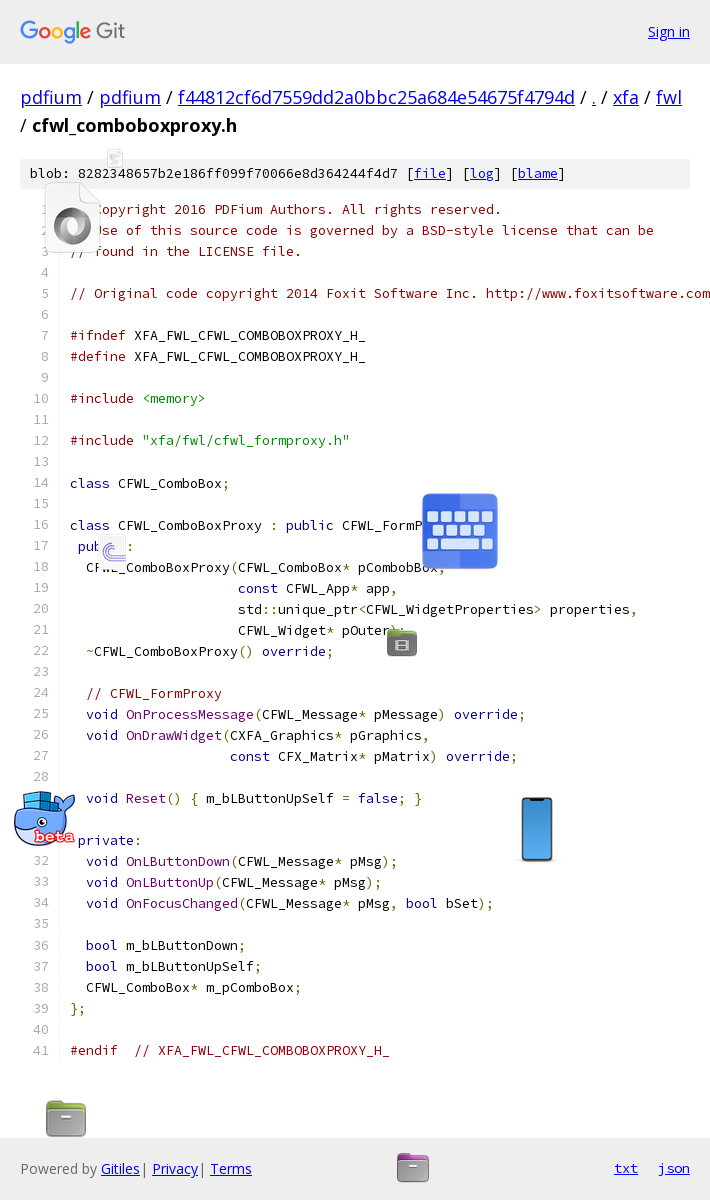 The image size is (710, 1200). Describe the element at coordinates (460, 531) in the screenshot. I see `access keyboard and input device settings` at that location.